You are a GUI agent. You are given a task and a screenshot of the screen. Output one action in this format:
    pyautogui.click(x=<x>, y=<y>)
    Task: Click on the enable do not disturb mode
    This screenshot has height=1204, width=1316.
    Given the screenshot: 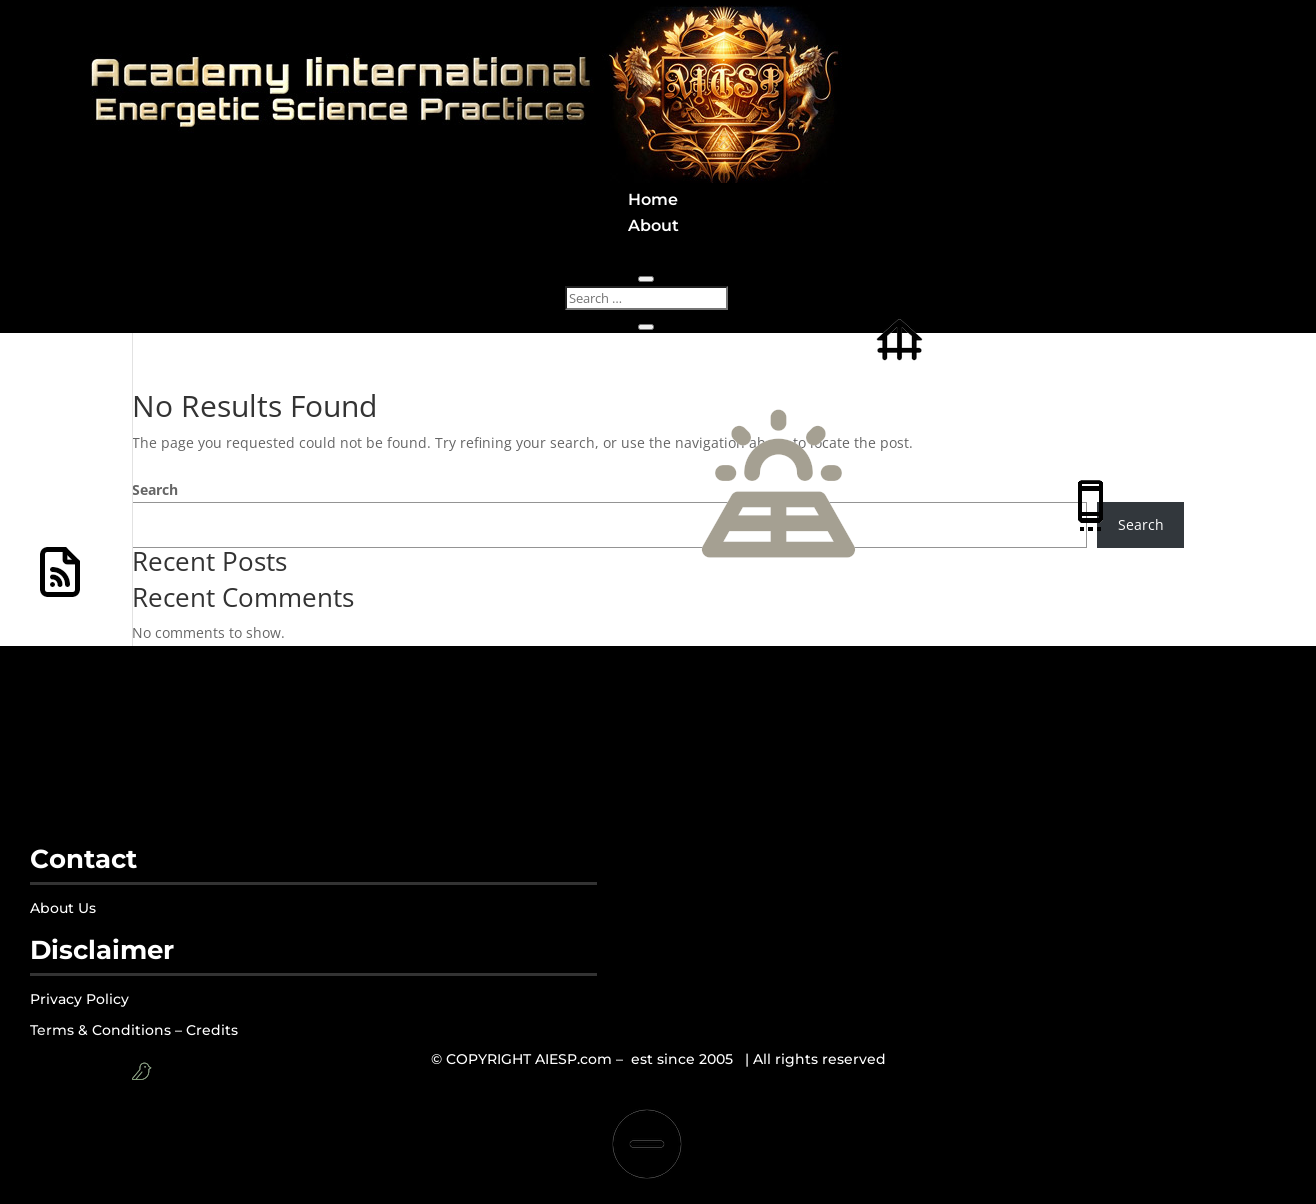 What is the action you would take?
    pyautogui.click(x=647, y=1144)
    